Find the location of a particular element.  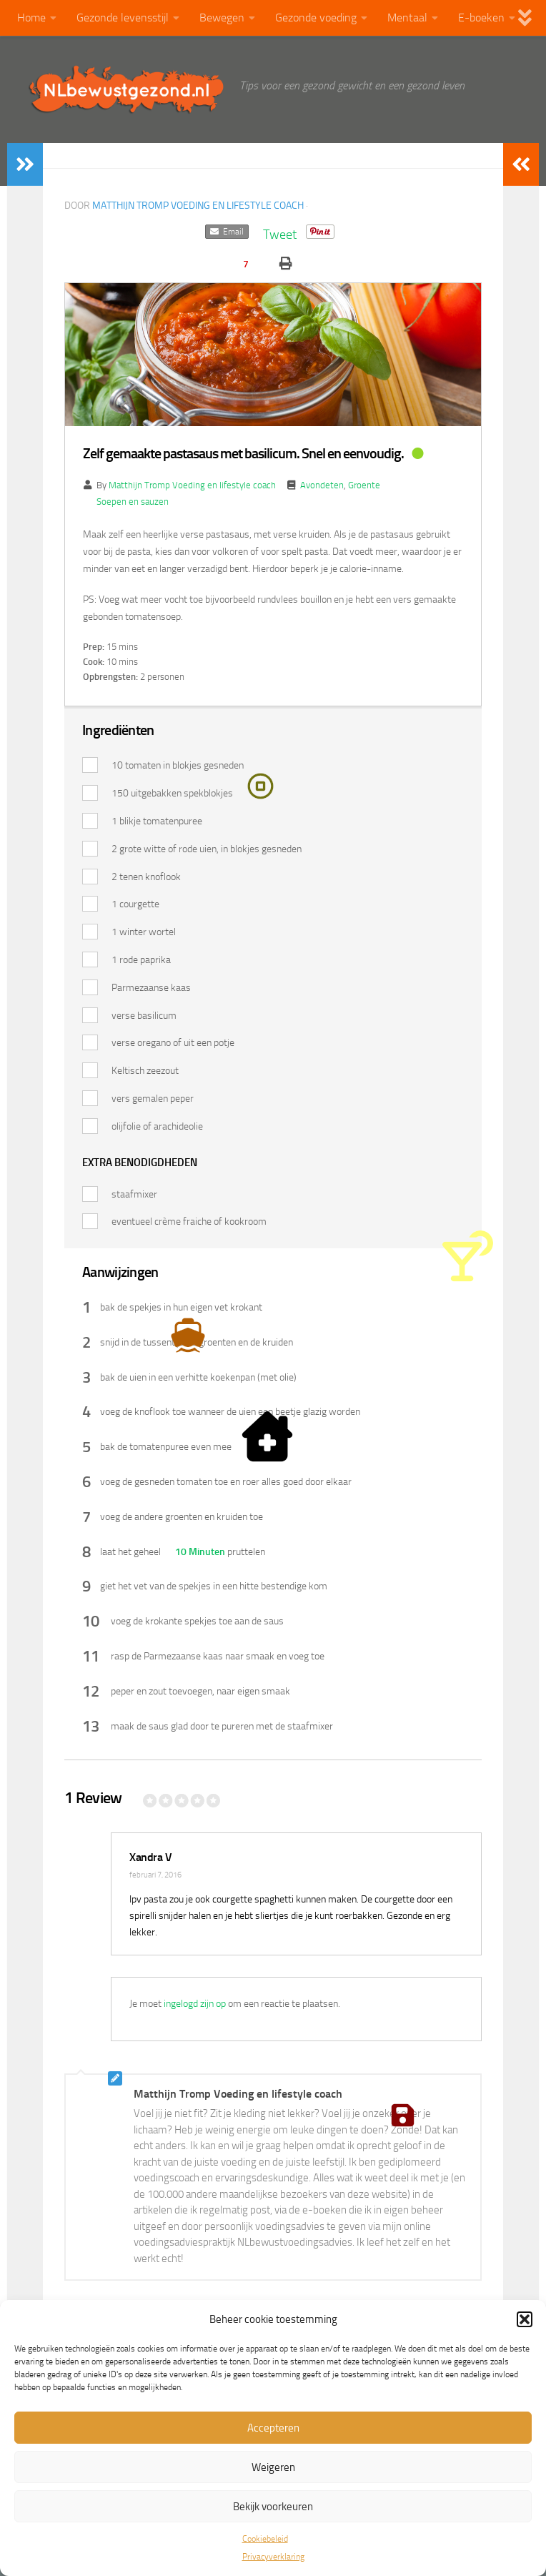

save current file or document is located at coordinates (402, 2115).